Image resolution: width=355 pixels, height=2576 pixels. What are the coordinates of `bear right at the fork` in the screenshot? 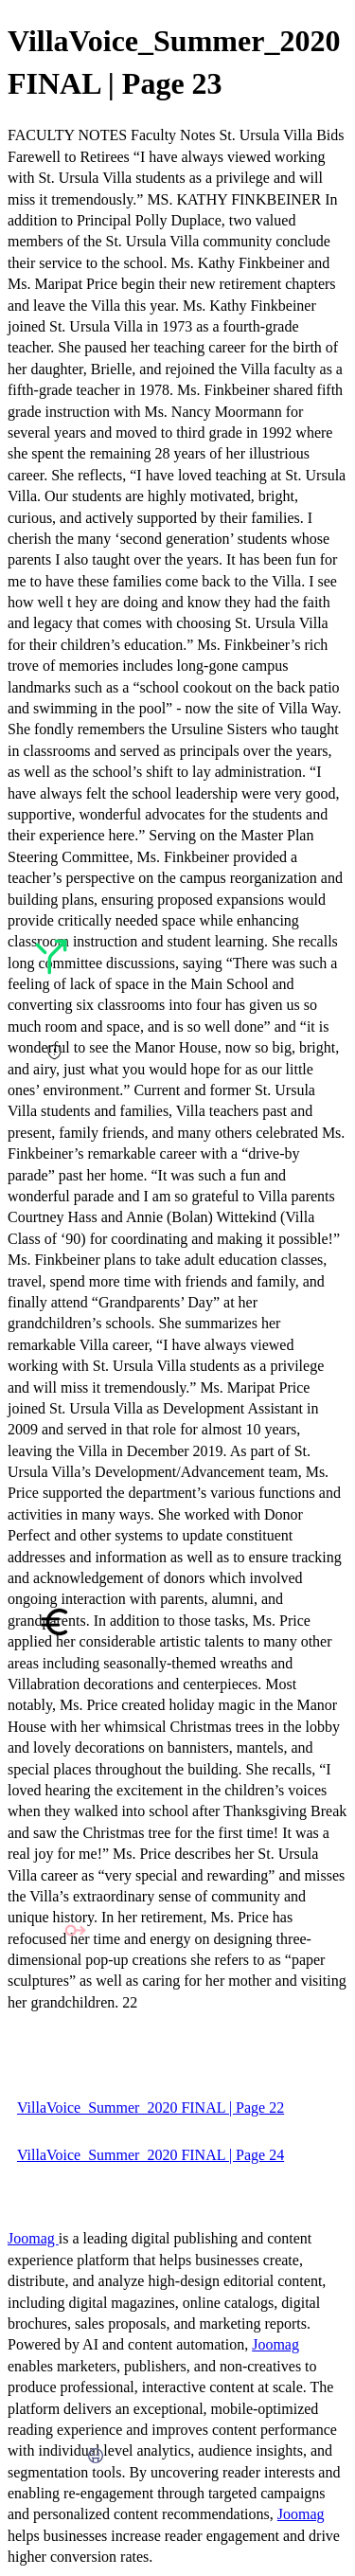 It's located at (51, 957).